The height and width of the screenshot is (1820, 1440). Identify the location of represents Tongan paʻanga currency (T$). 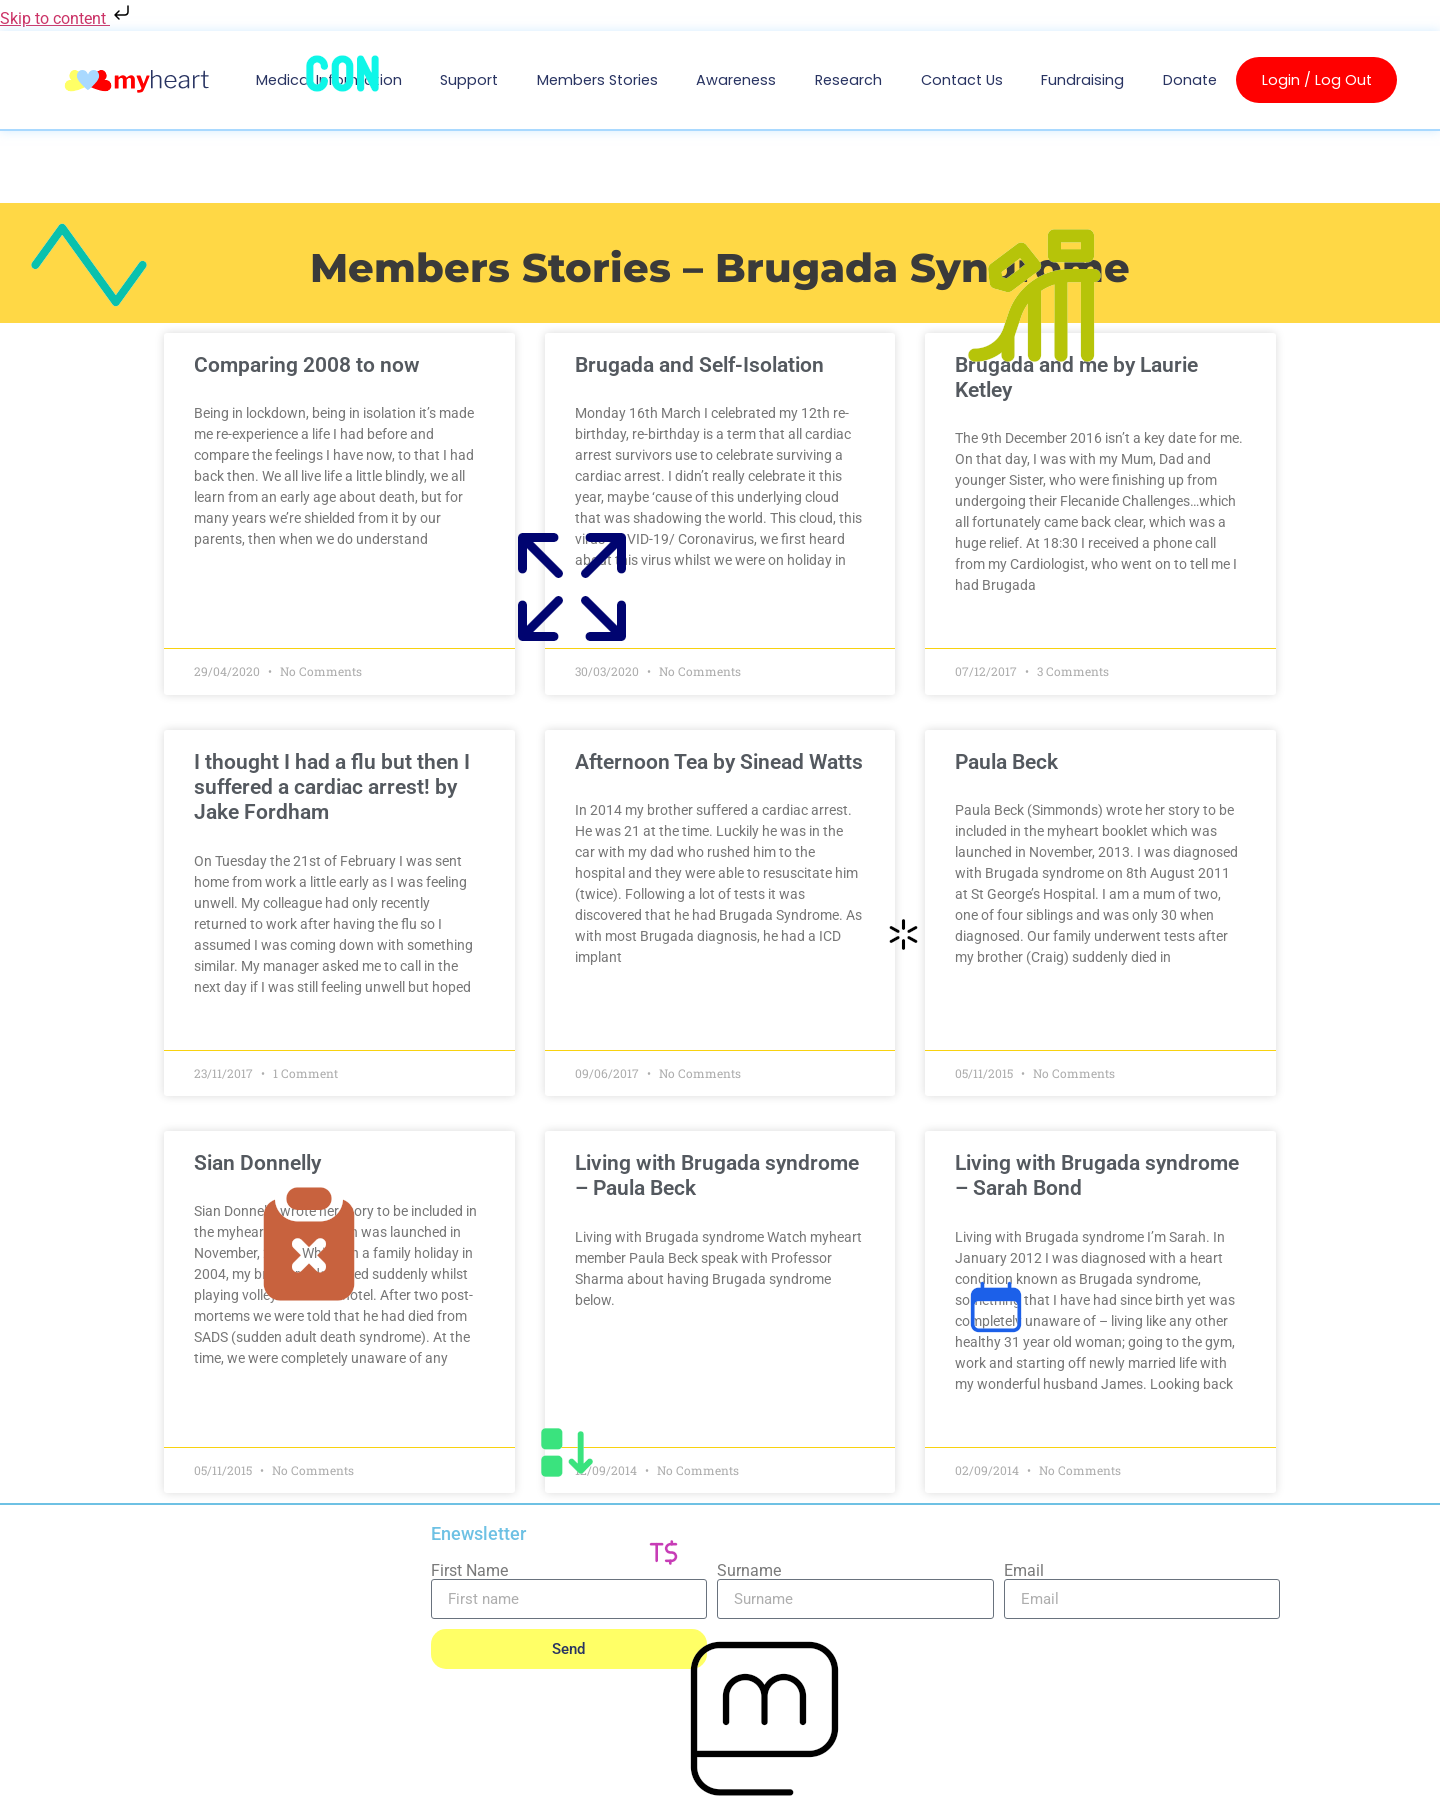
(663, 1552).